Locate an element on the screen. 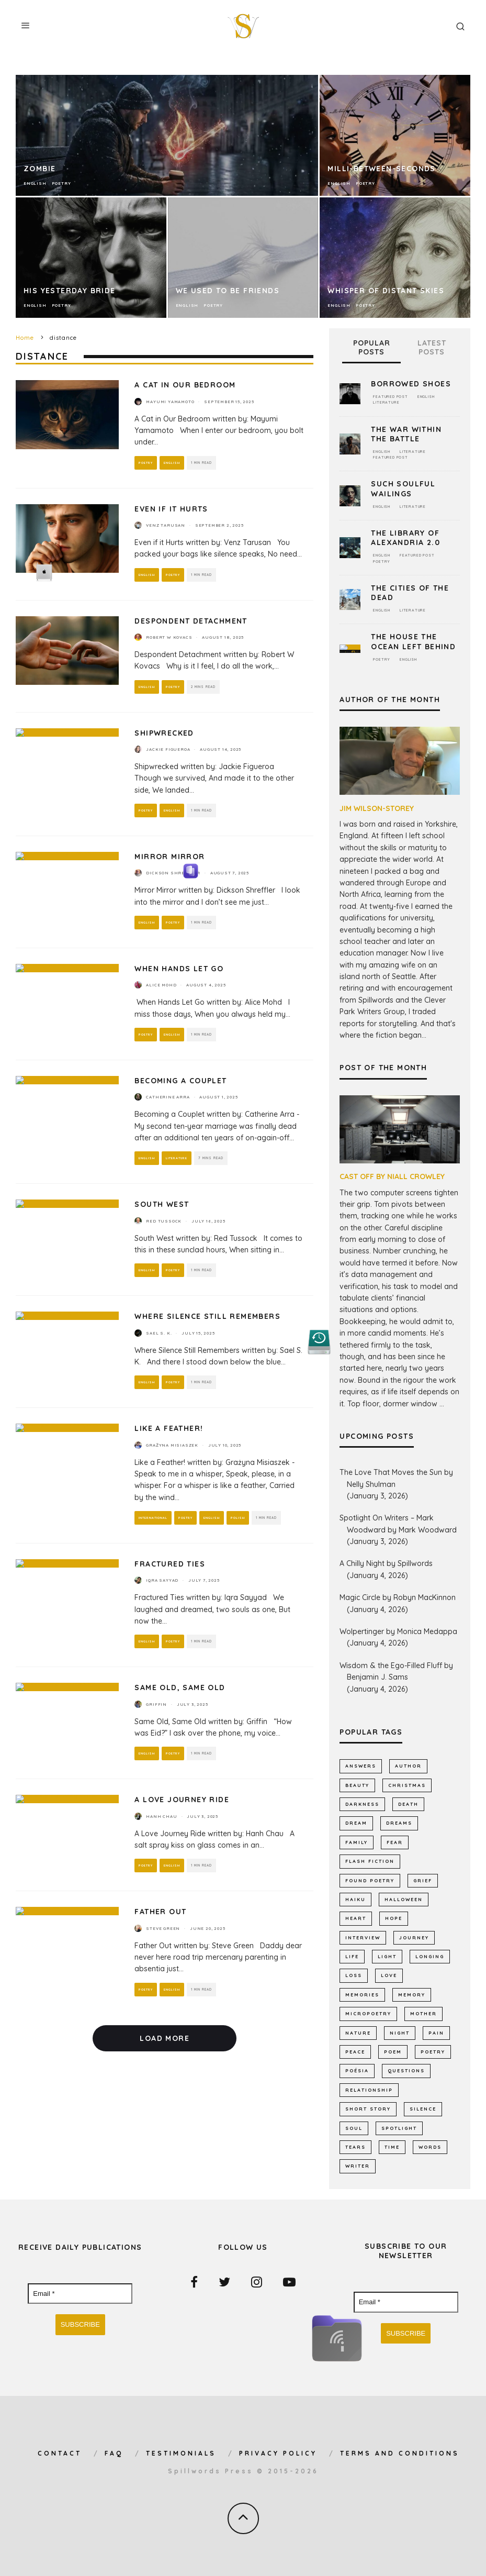 Image resolution: width=486 pixels, height=2576 pixels. open insync cloud sync folder is located at coordinates (337, 2338).